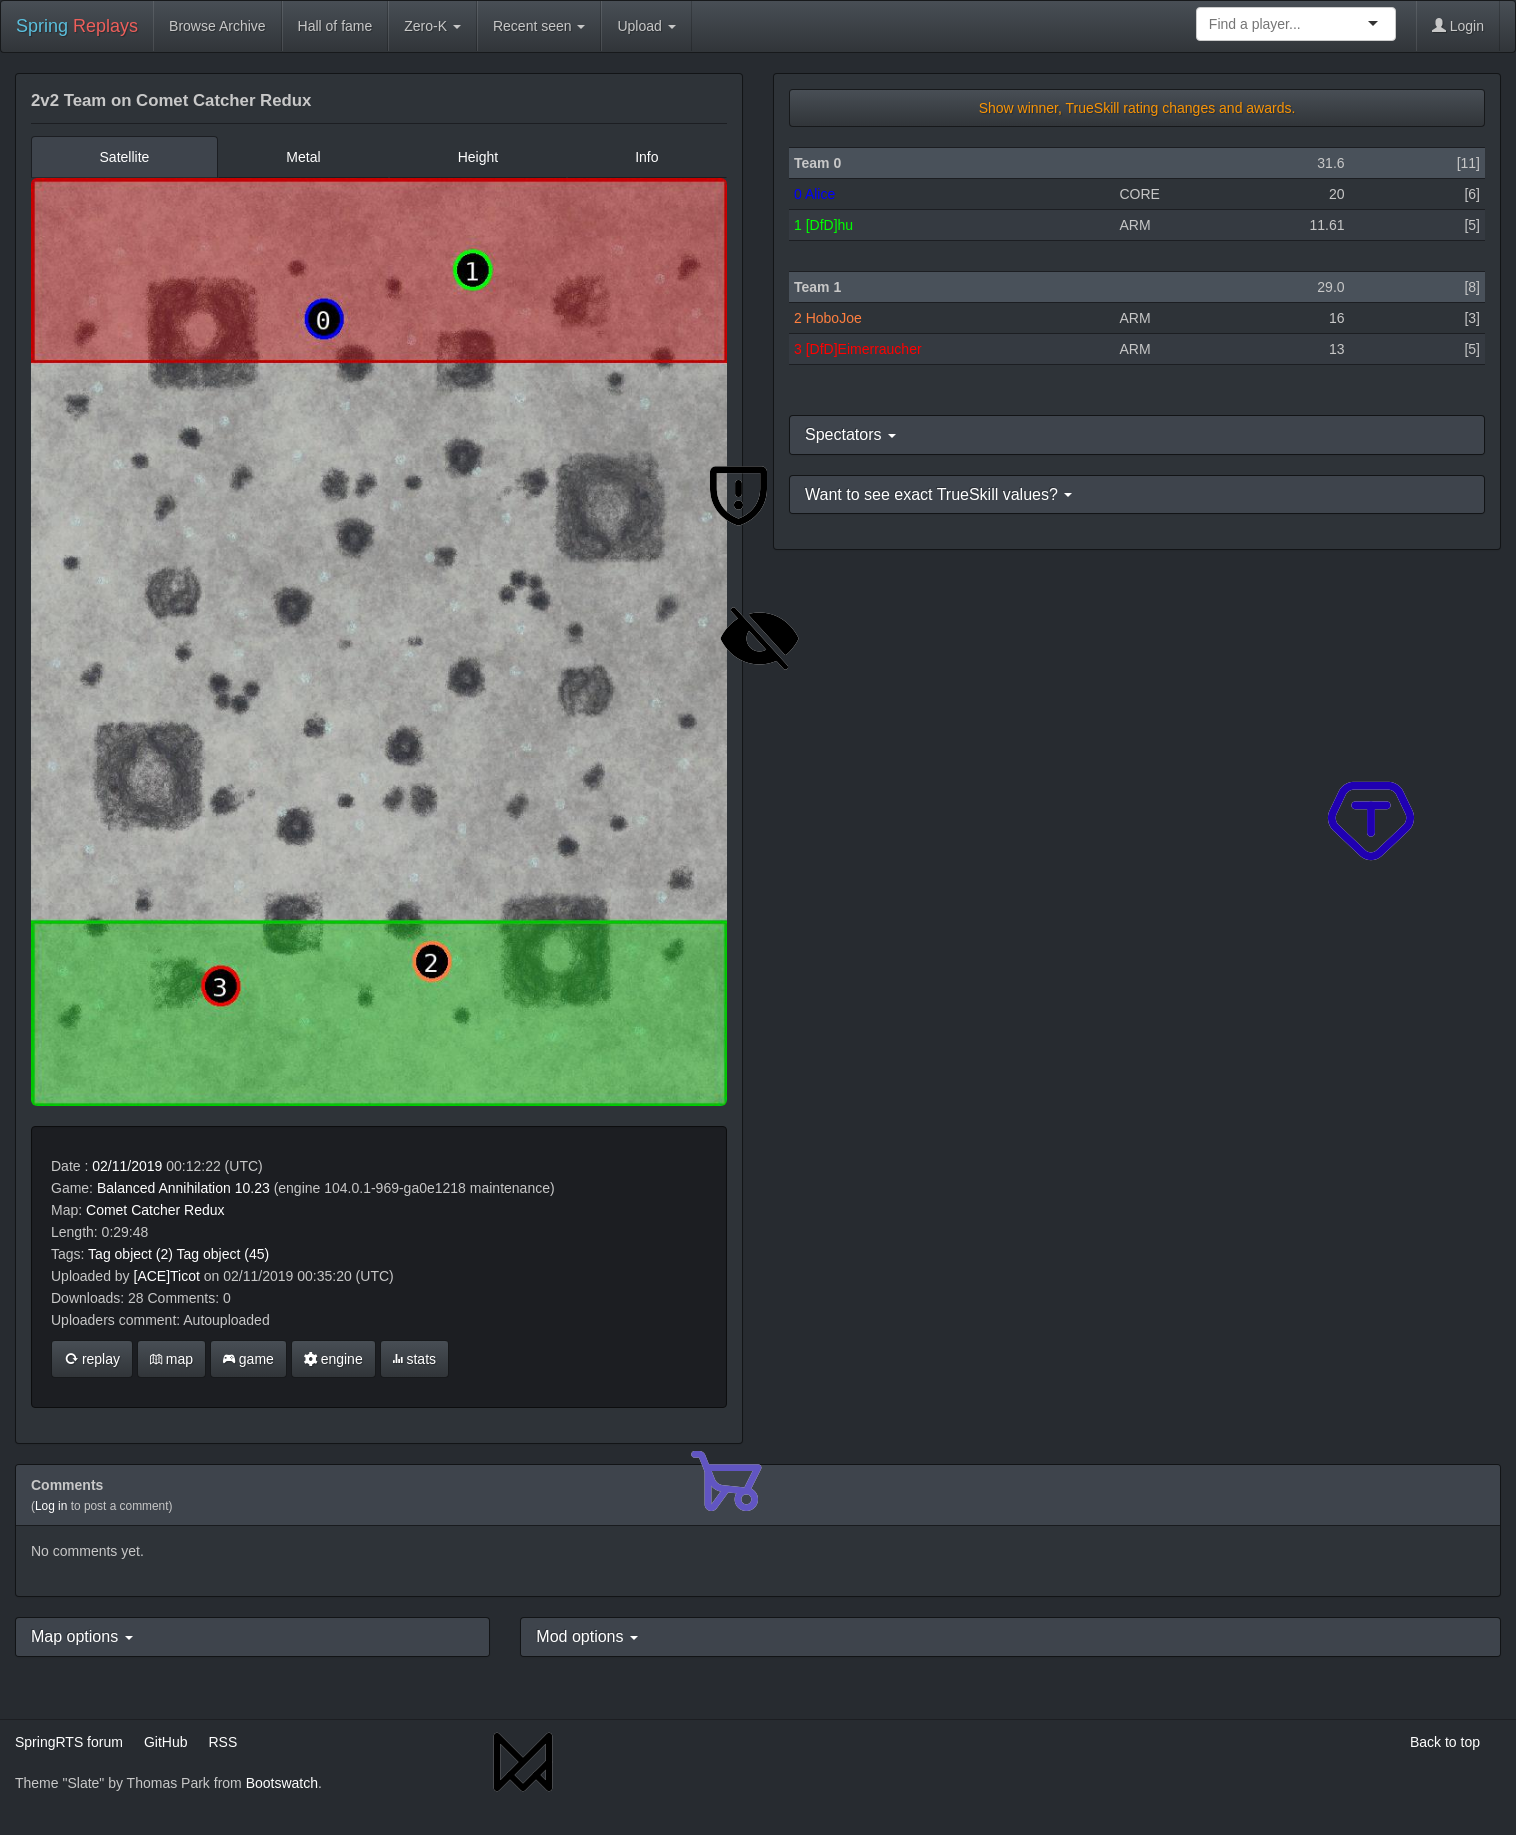 The width and height of the screenshot is (1516, 1835). What do you see at coordinates (759, 638) in the screenshot?
I see `hide password or sensitive content` at bounding box center [759, 638].